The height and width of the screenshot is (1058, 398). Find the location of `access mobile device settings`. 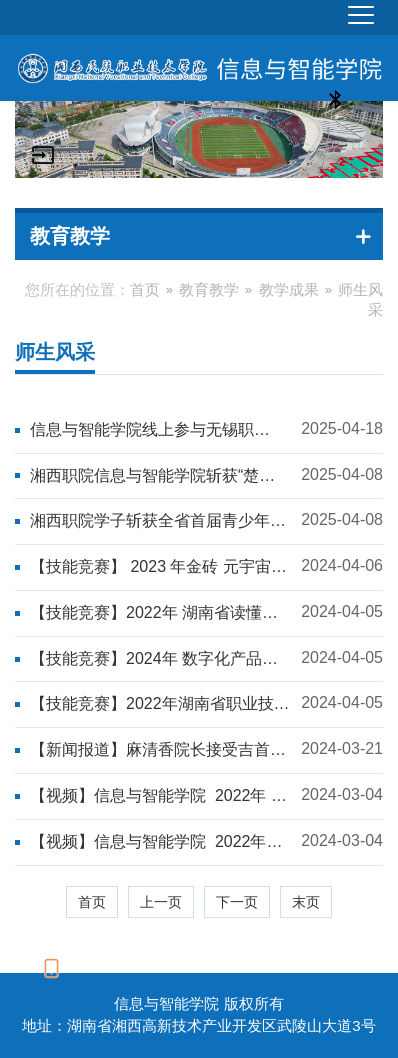

access mobile device settings is located at coordinates (51, 968).